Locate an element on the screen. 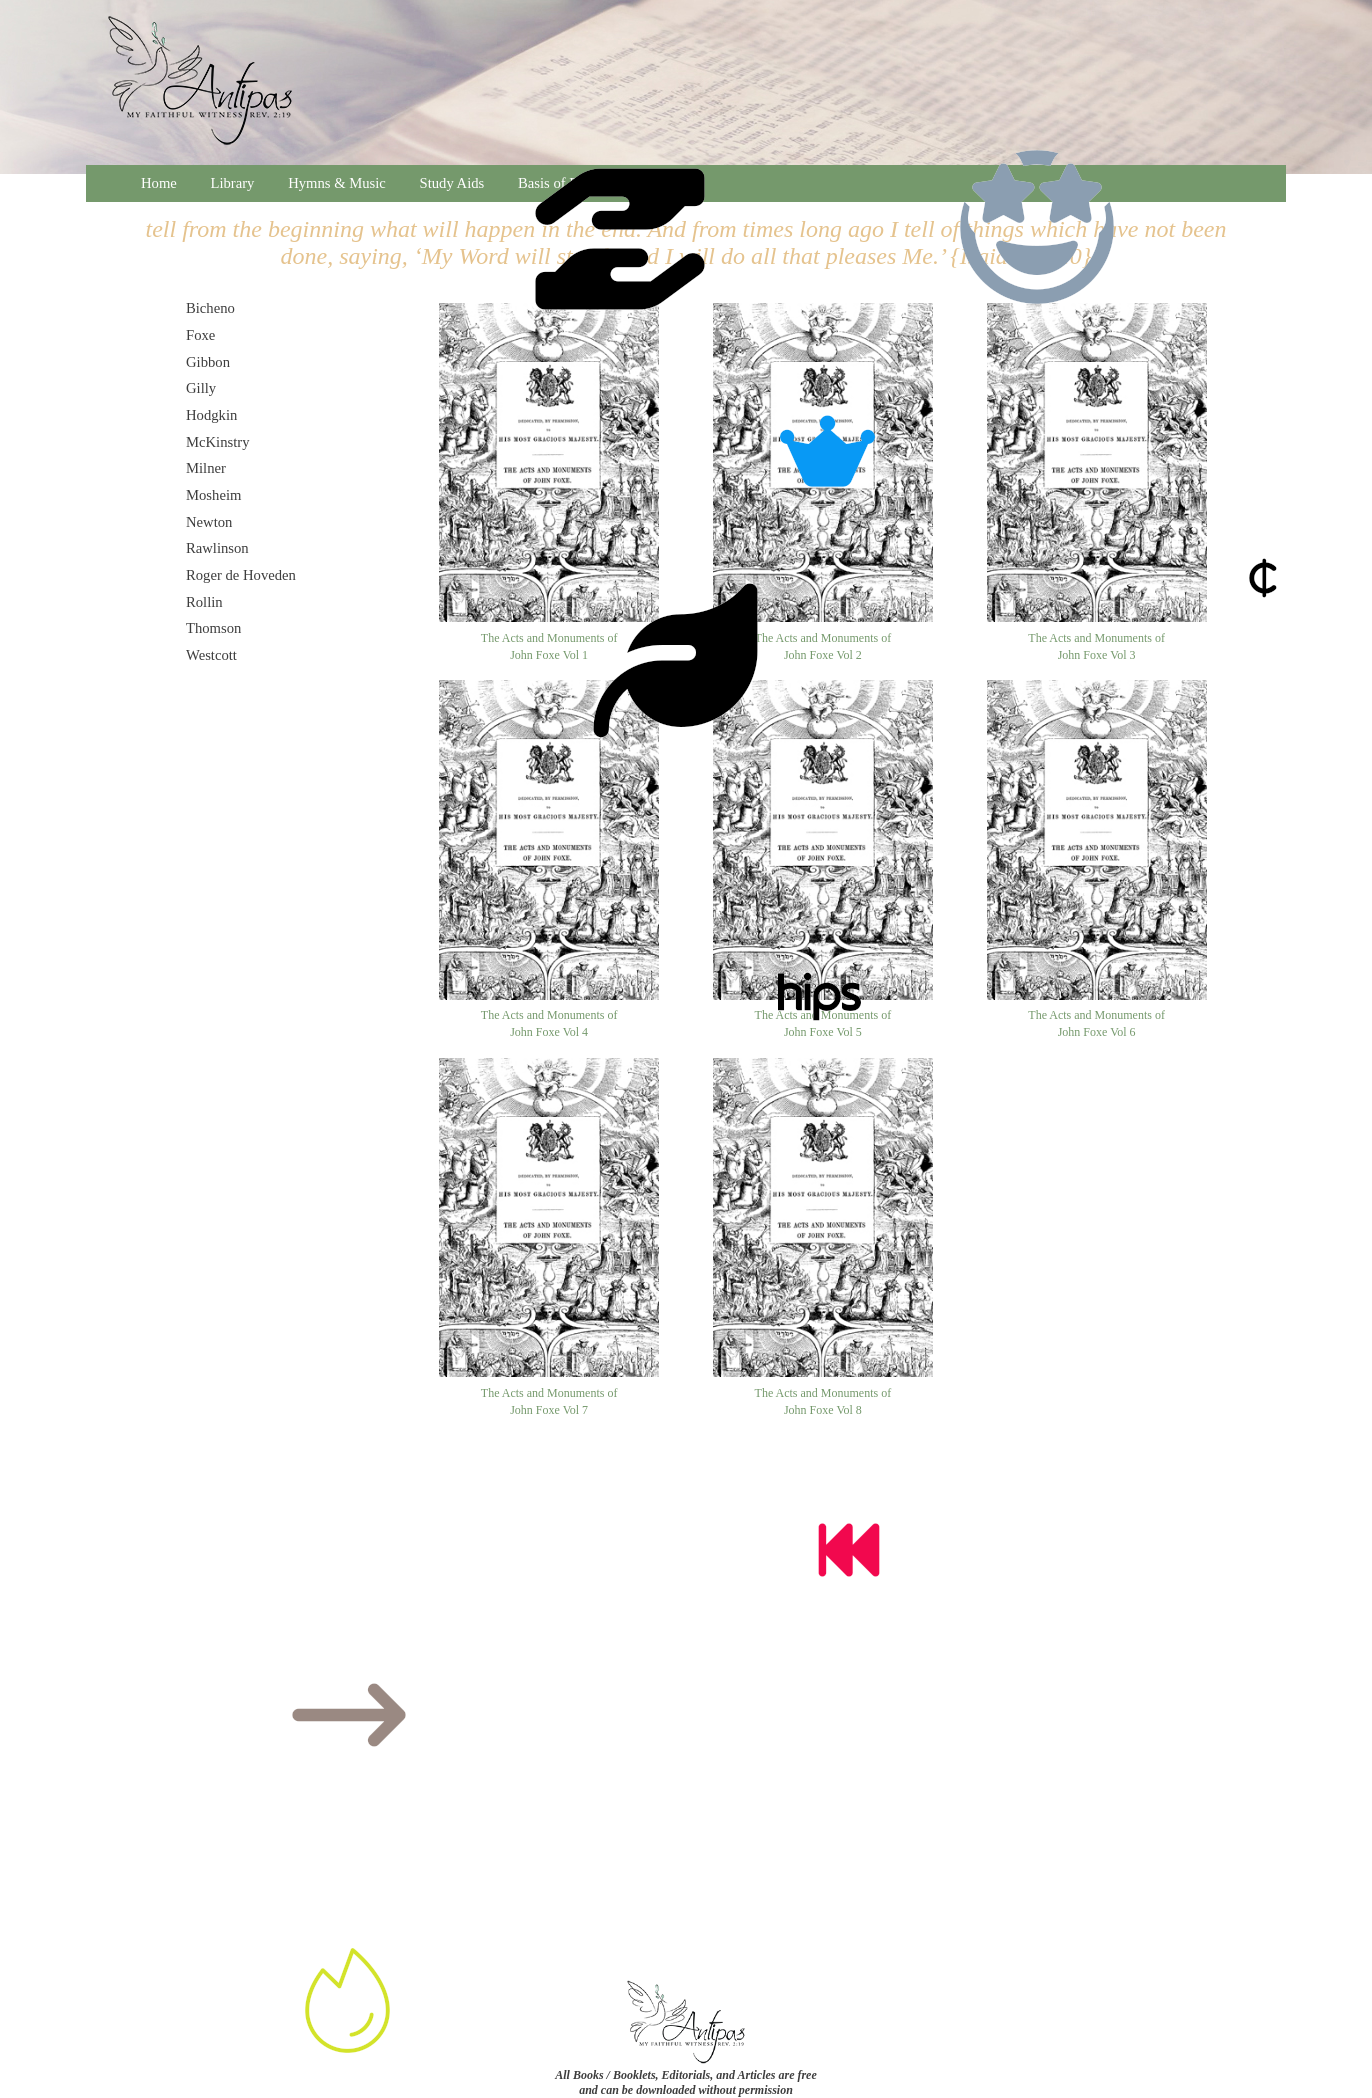  indicates trending or popular content is located at coordinates (347, 2002).